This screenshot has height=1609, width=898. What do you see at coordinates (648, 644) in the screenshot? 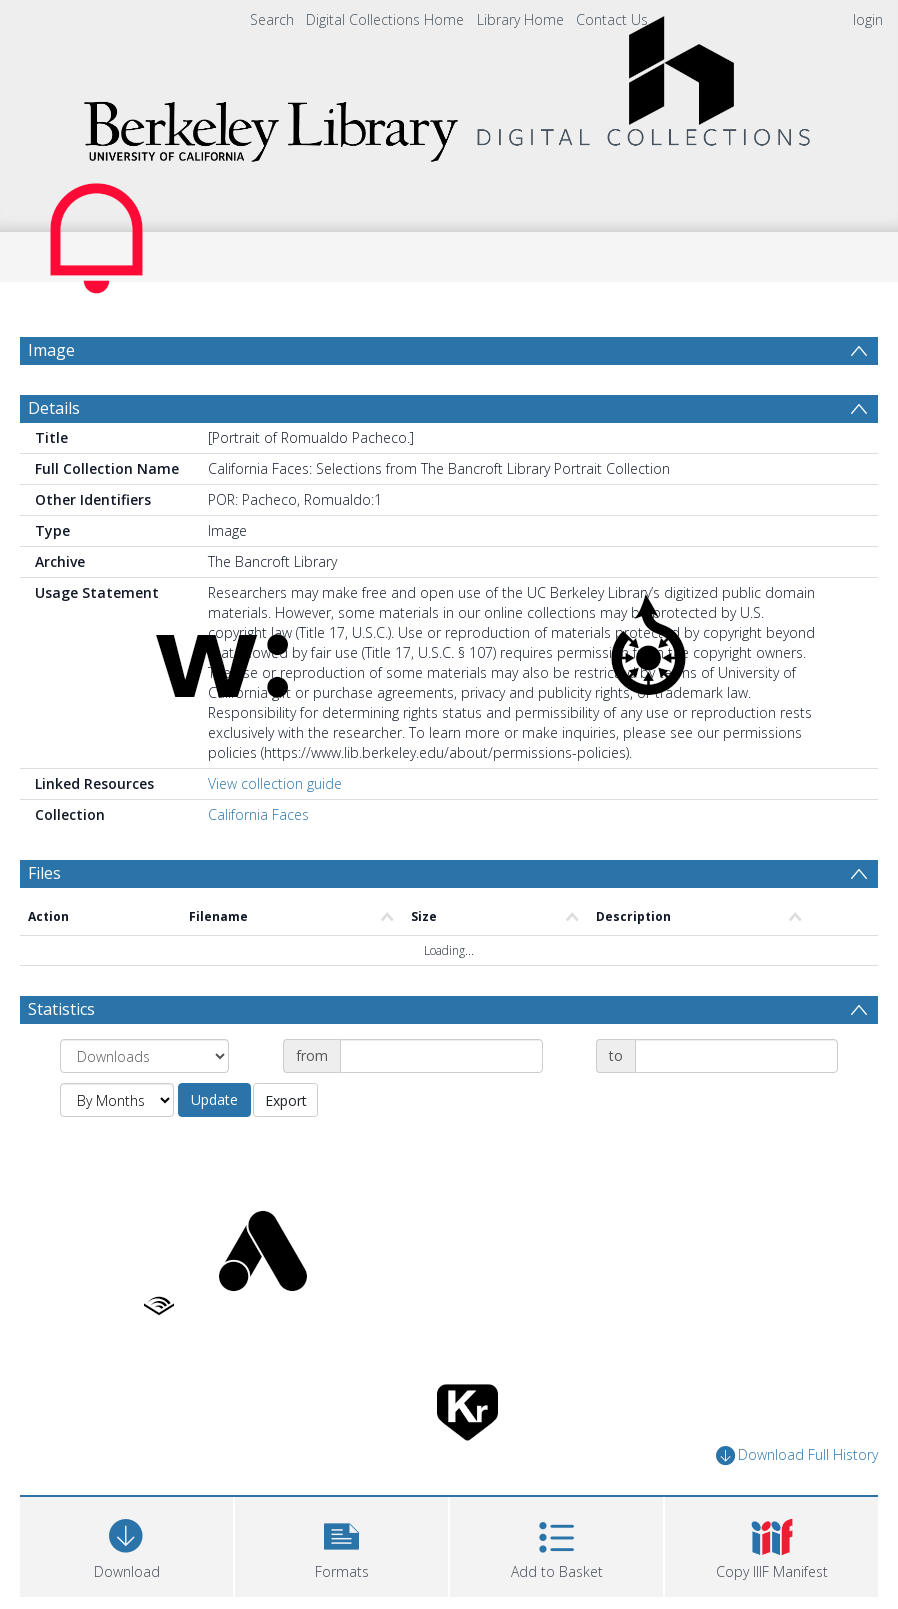
I see `visit wikimedia commons` at bounding box center [648, 644].